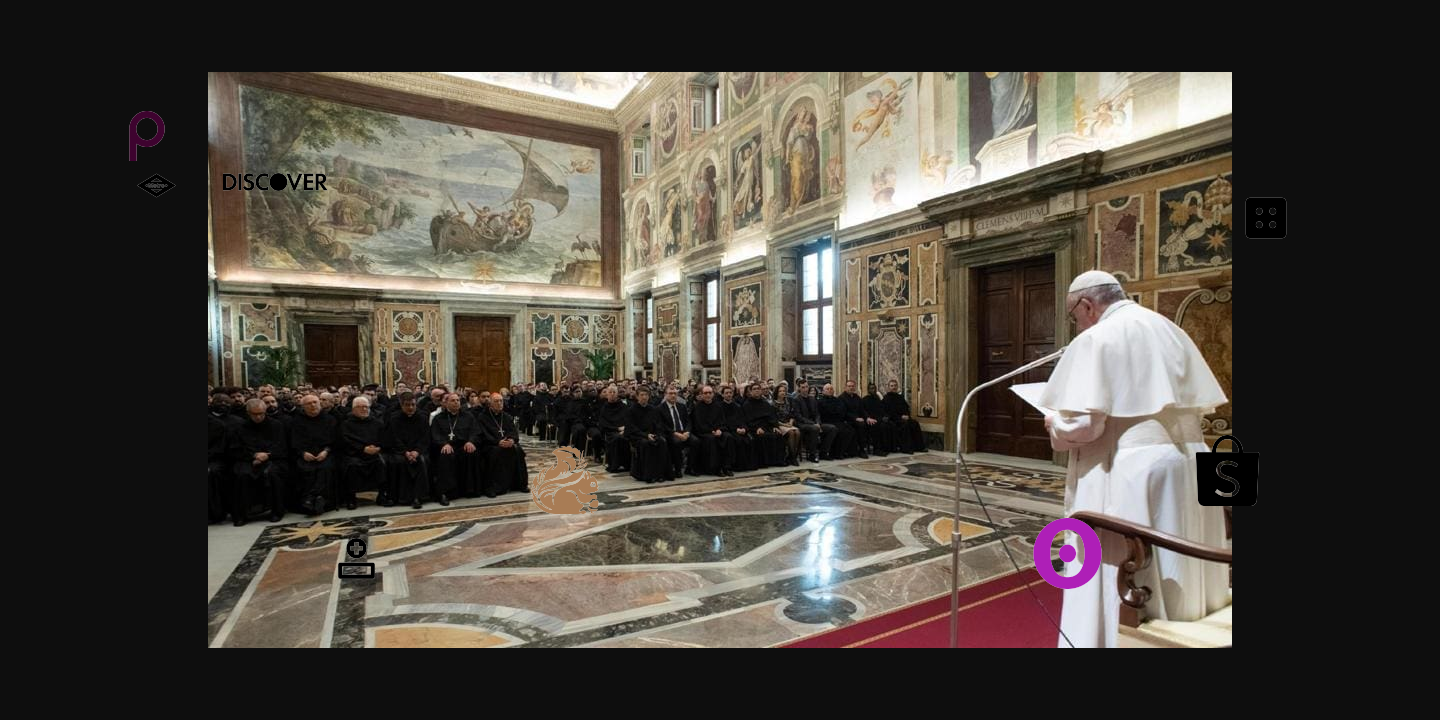  Describe the element at coordinates (565, 480) in the screenshot. I see `apache flink logo` at that location.